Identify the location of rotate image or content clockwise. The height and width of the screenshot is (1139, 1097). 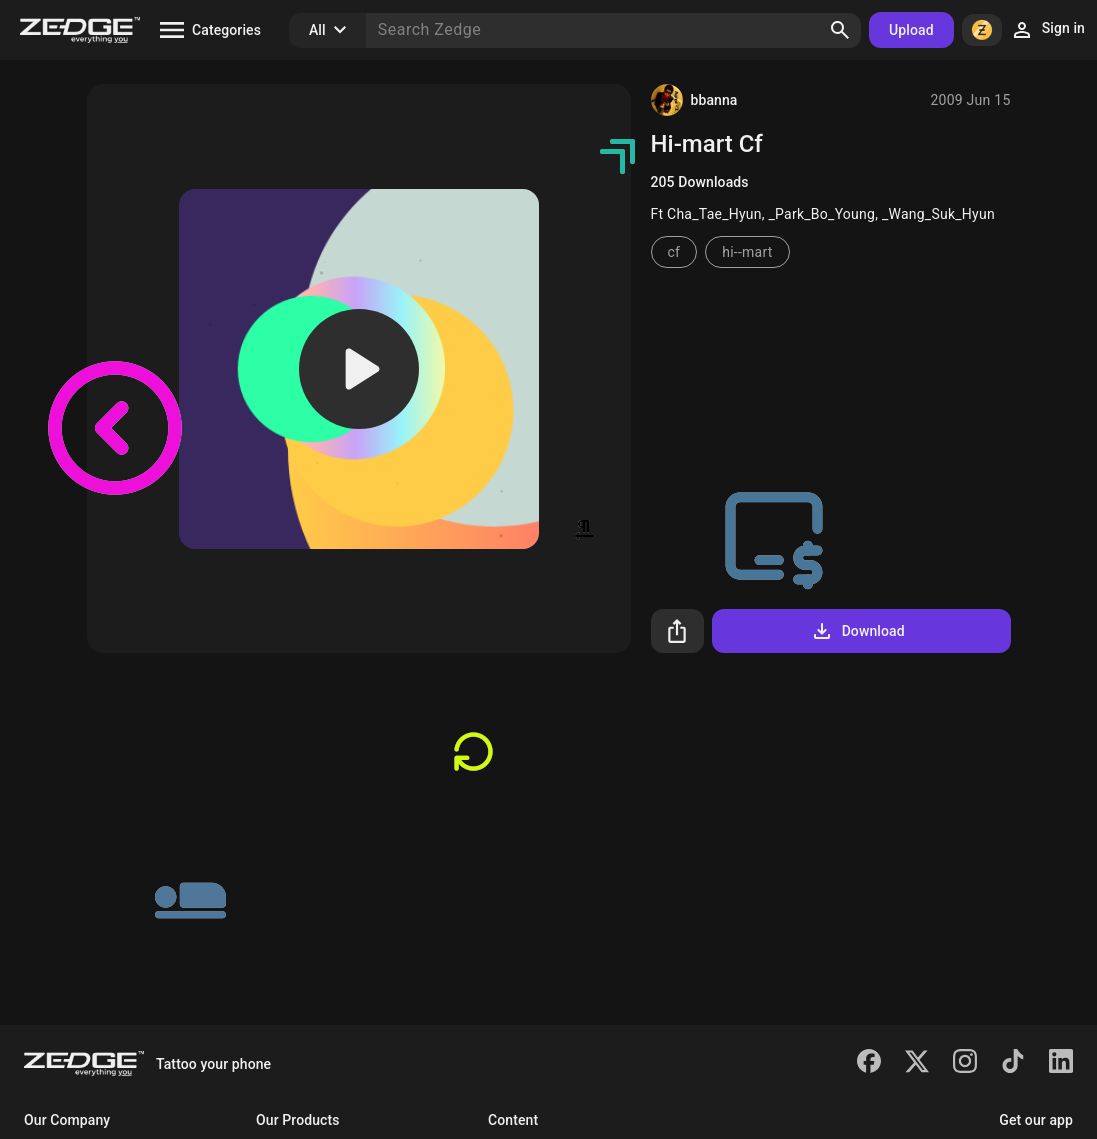
(473, 751).